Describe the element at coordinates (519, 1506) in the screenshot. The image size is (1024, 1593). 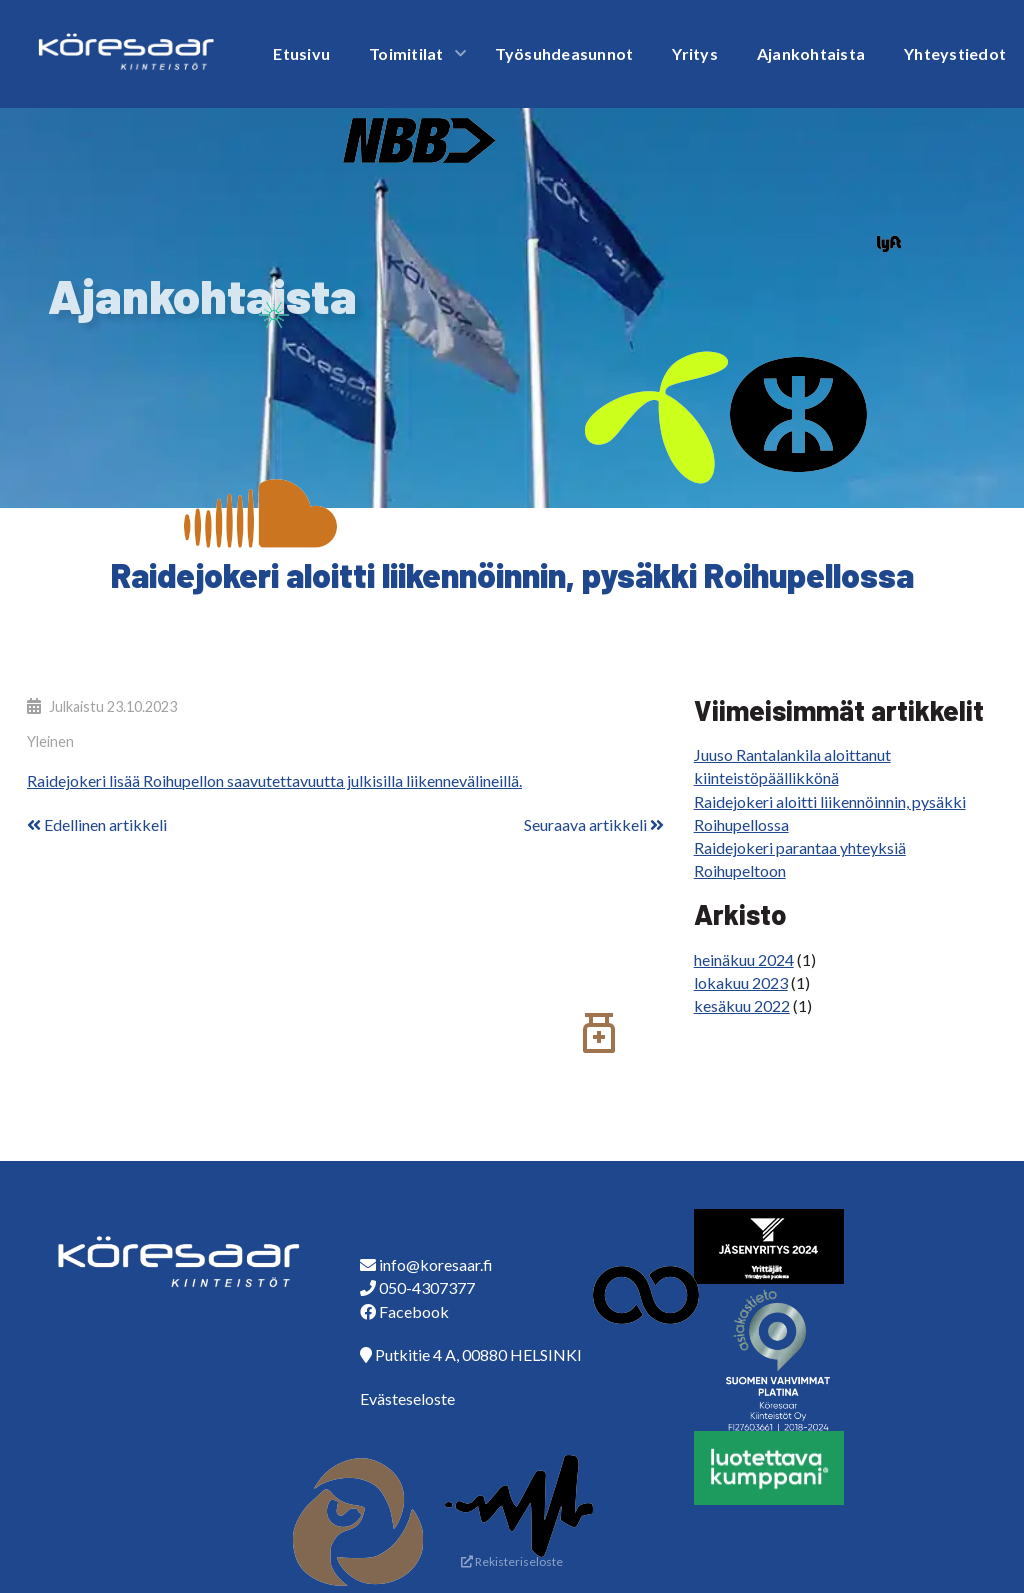
I see `open audiomack music streaming app` at that location.